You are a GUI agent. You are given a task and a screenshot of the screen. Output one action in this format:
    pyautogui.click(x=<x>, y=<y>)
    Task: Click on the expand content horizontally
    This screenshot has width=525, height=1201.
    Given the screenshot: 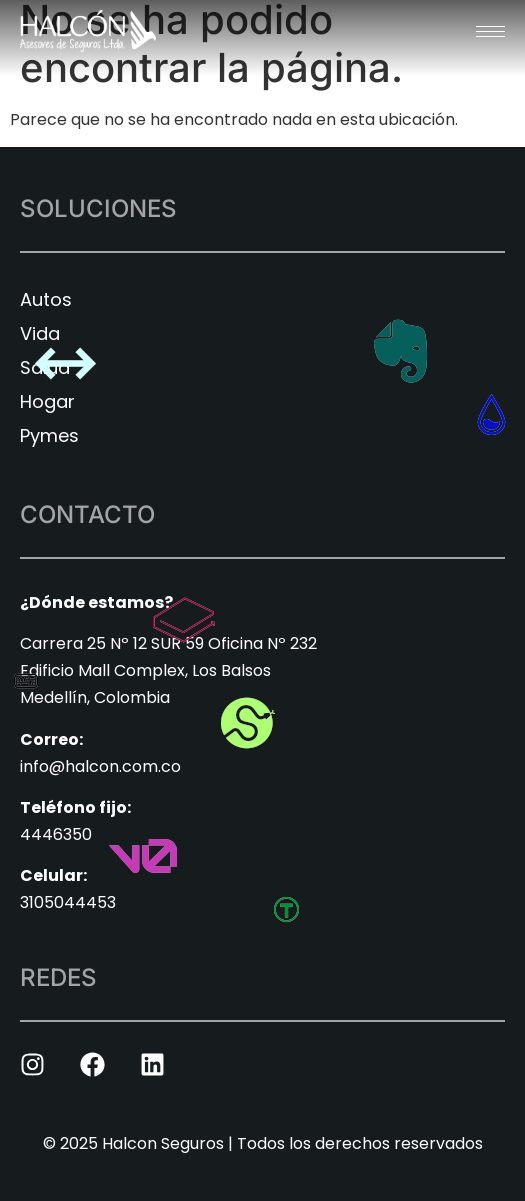 What is the action you would take?
    pyautogui.click(x=65, y=363)
    